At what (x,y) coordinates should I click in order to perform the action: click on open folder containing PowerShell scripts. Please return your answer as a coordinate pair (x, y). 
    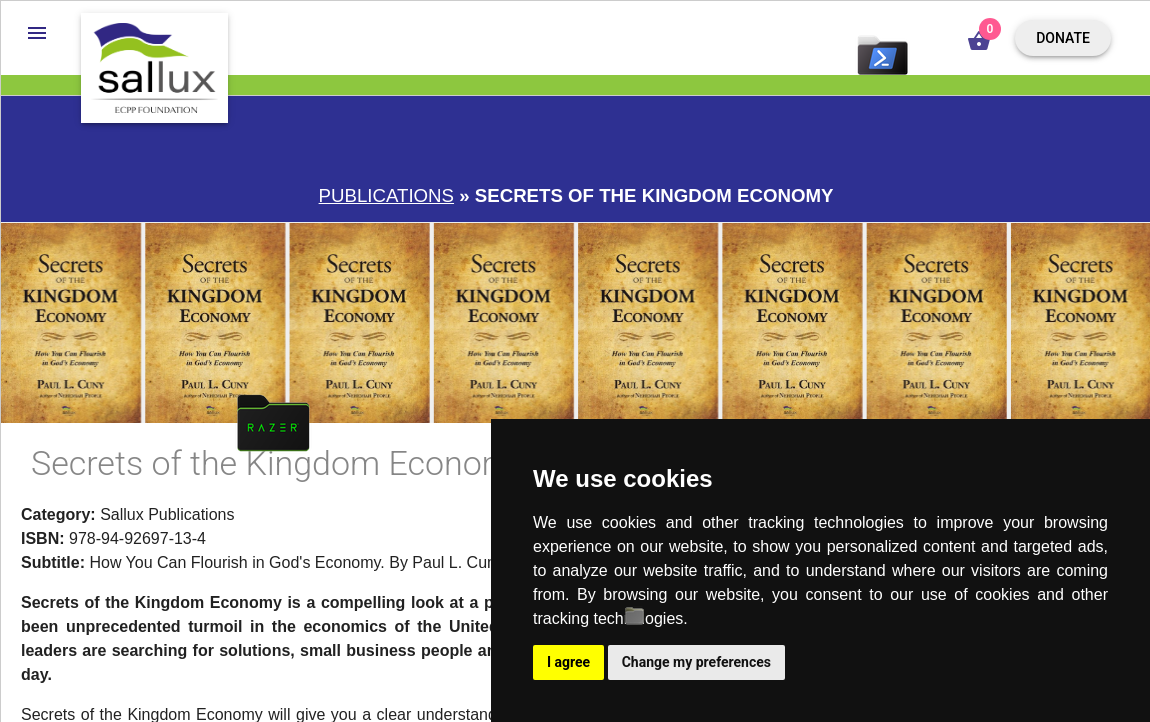
    Looking at the image, I should click on (882, 56).